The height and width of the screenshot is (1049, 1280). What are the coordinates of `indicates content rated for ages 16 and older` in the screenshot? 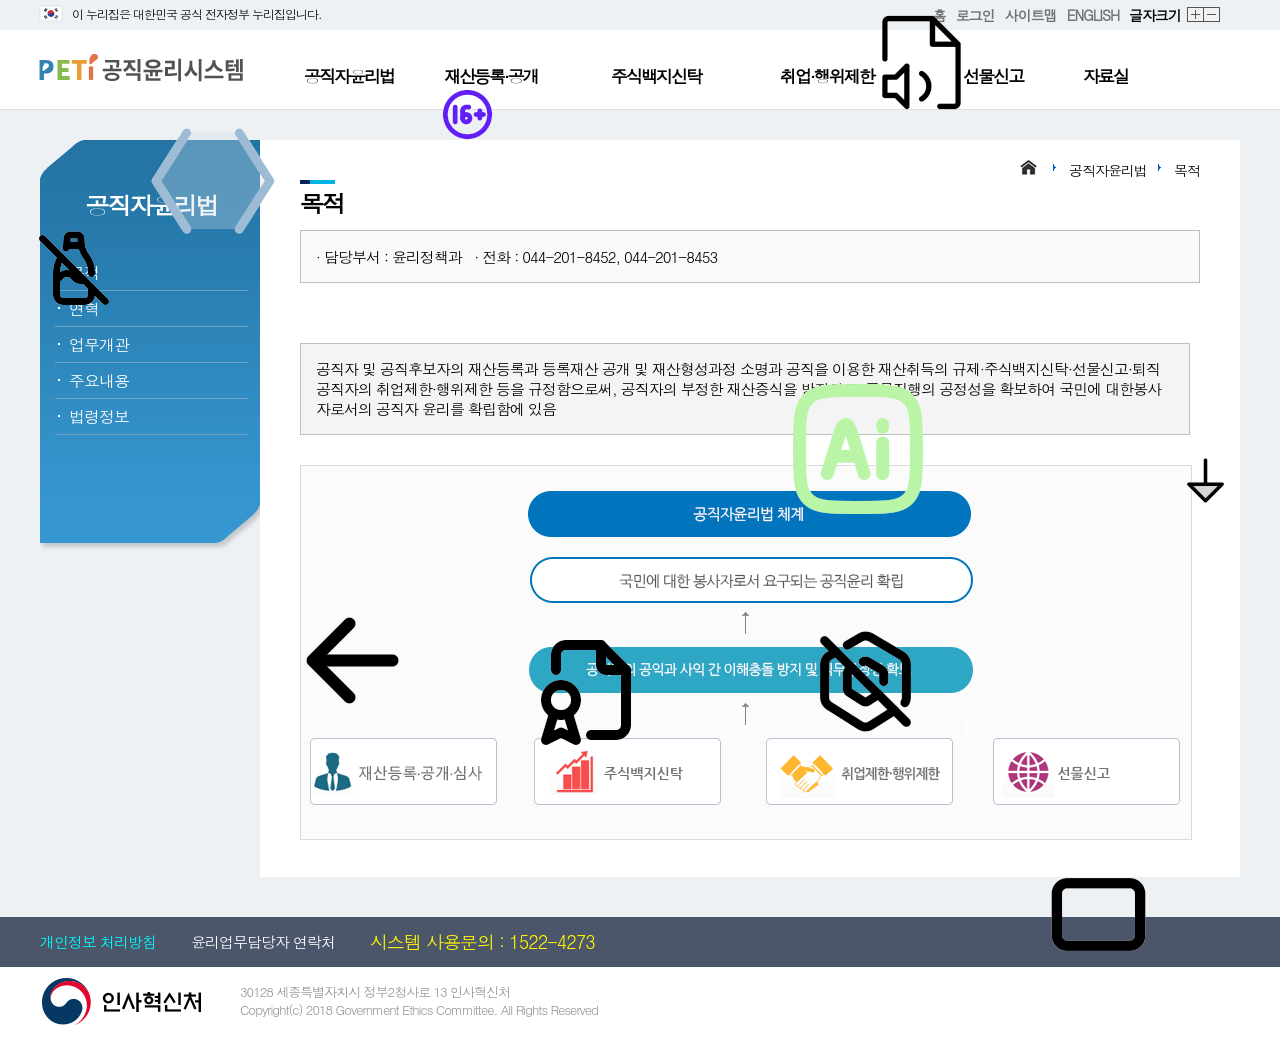 It's located at (467, 114).